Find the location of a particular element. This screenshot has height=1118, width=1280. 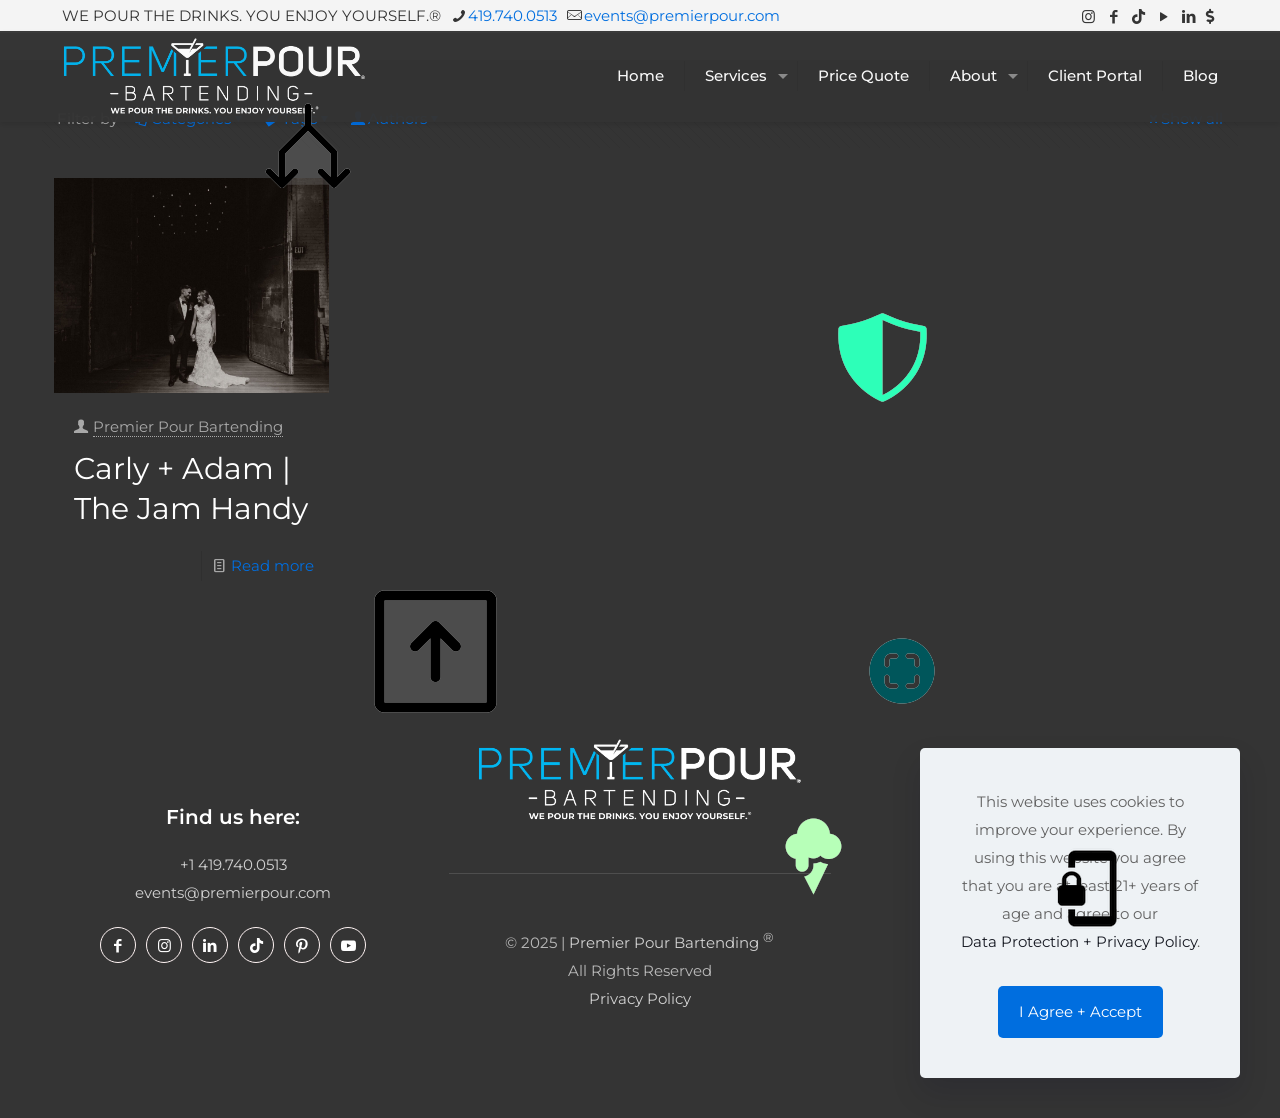

tap to scan a QR code or barcode is located at coordinates (902, 671).